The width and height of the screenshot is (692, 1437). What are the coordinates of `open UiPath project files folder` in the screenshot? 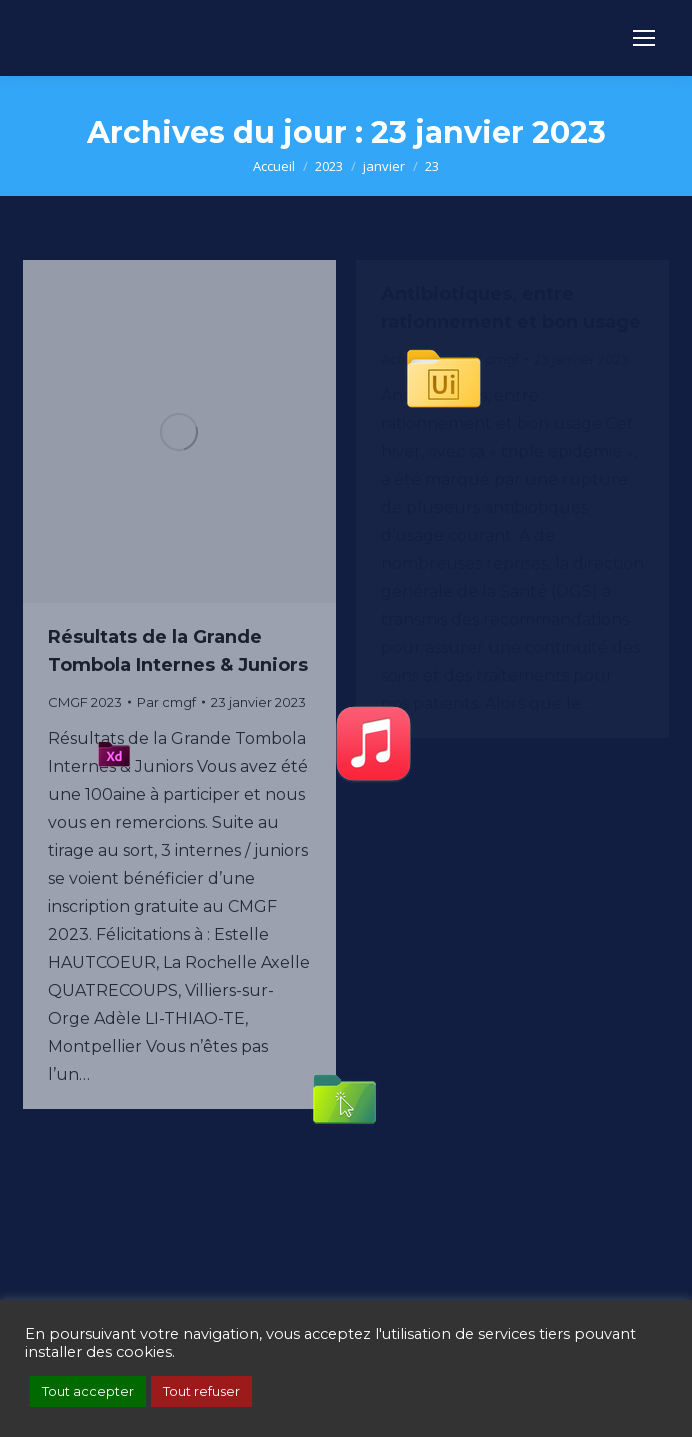 It's located at (443, 380).